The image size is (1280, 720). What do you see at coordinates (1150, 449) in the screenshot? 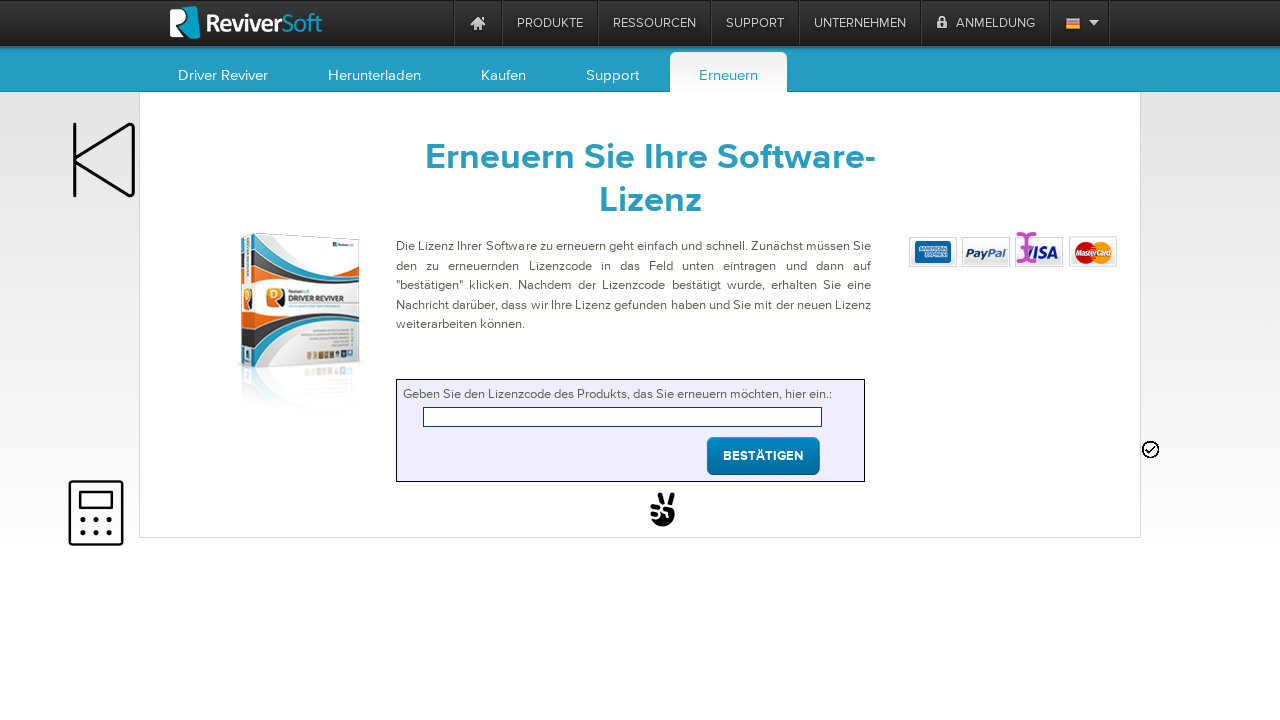
I see `indicates a completed or successful action` at bounding box center [1150, 449].